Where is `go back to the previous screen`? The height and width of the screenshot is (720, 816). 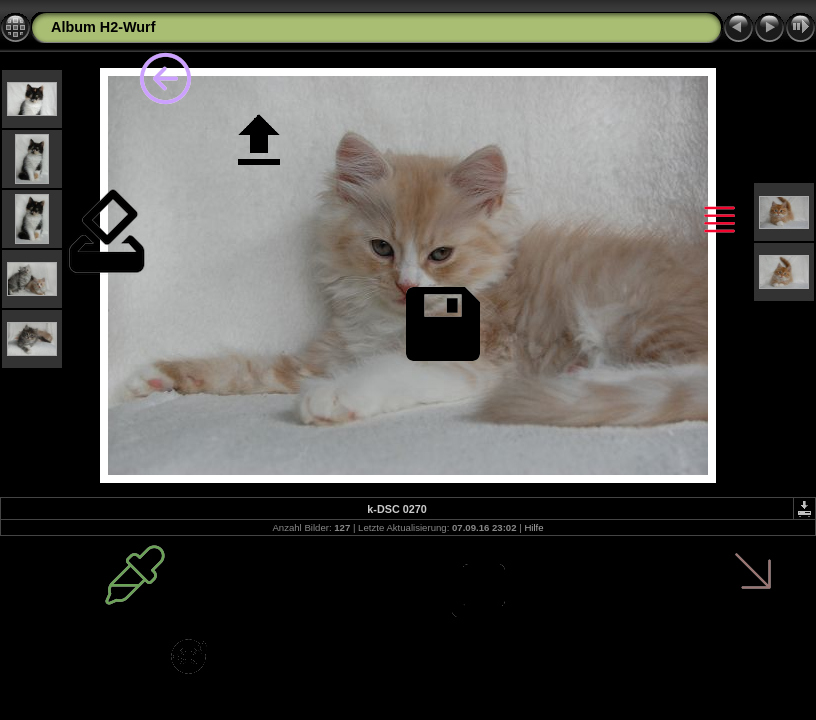
go back to the previous screen is located at coordinates (165, 78).